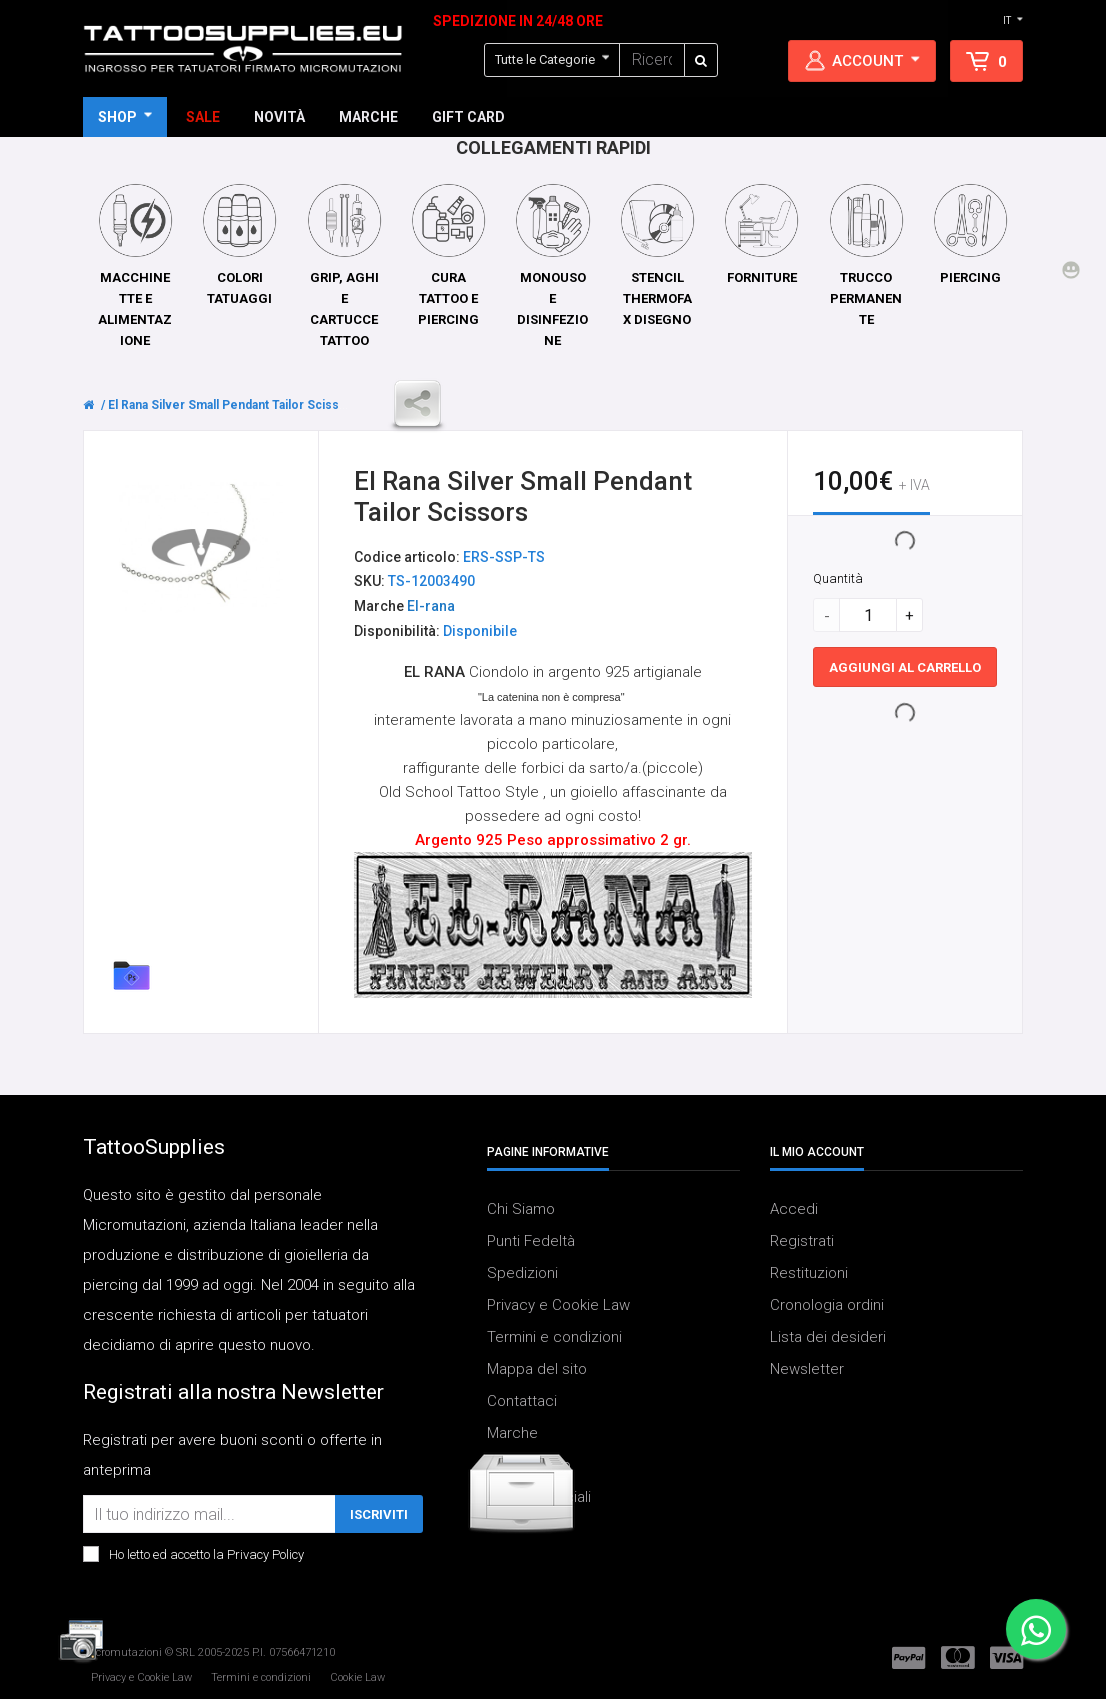 This screenshot has height=1699, width=1106. I want to click on open folder containing adobe photoshop express files, so click(131, 976).